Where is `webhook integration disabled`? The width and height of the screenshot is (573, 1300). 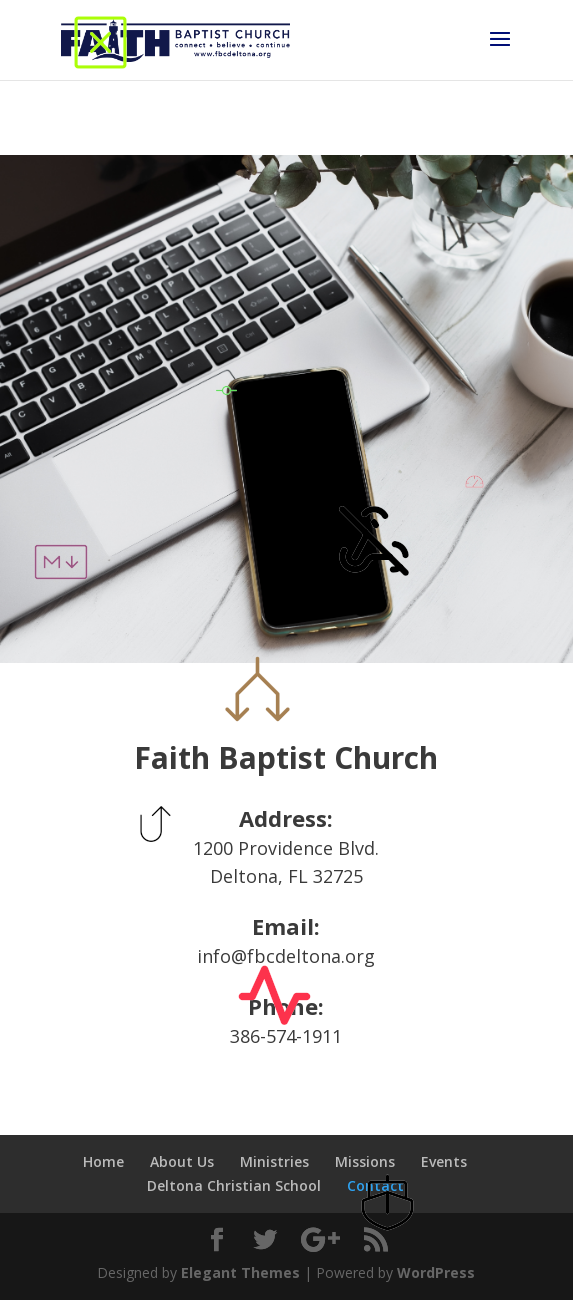 webhook integration disabled is located at coordinates (374, 541).